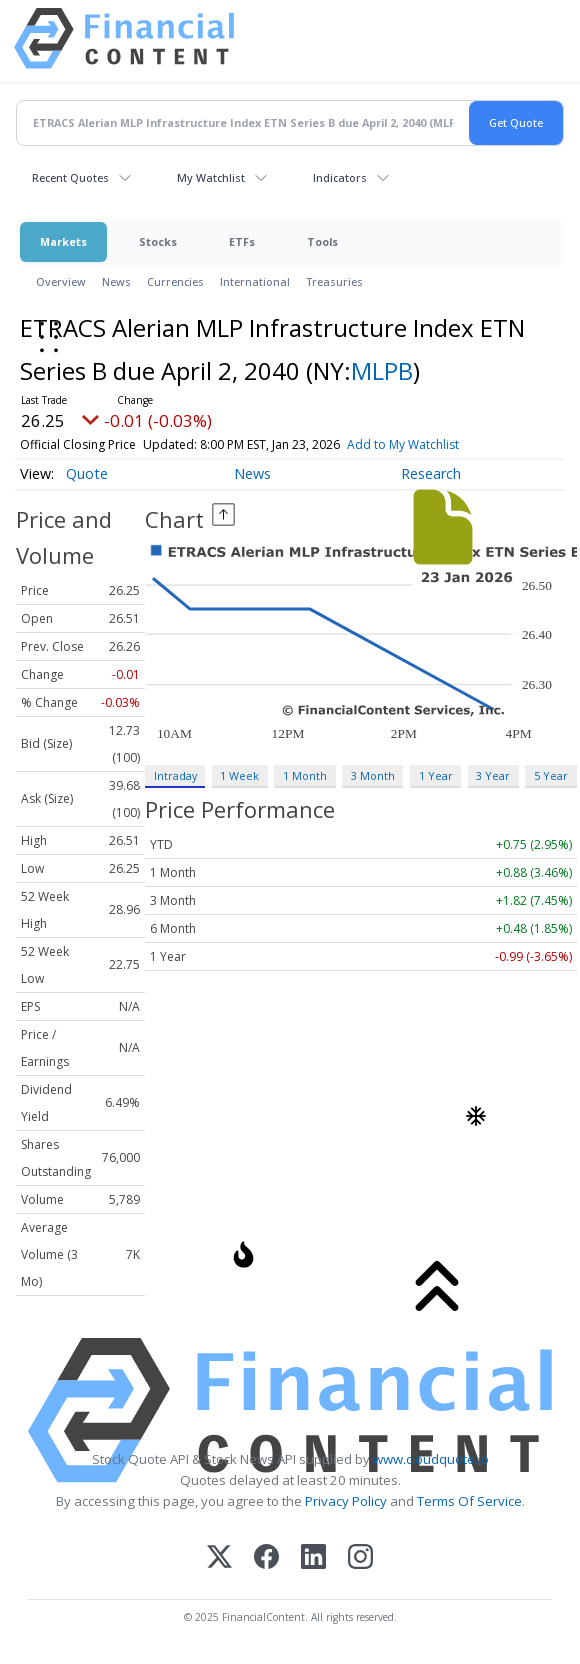 This screenshot has width=580, height=1664. What do you see at coordinates (223, 514) in the screenshot?
I see `upload a file or document` at bounding box center [223, 514].